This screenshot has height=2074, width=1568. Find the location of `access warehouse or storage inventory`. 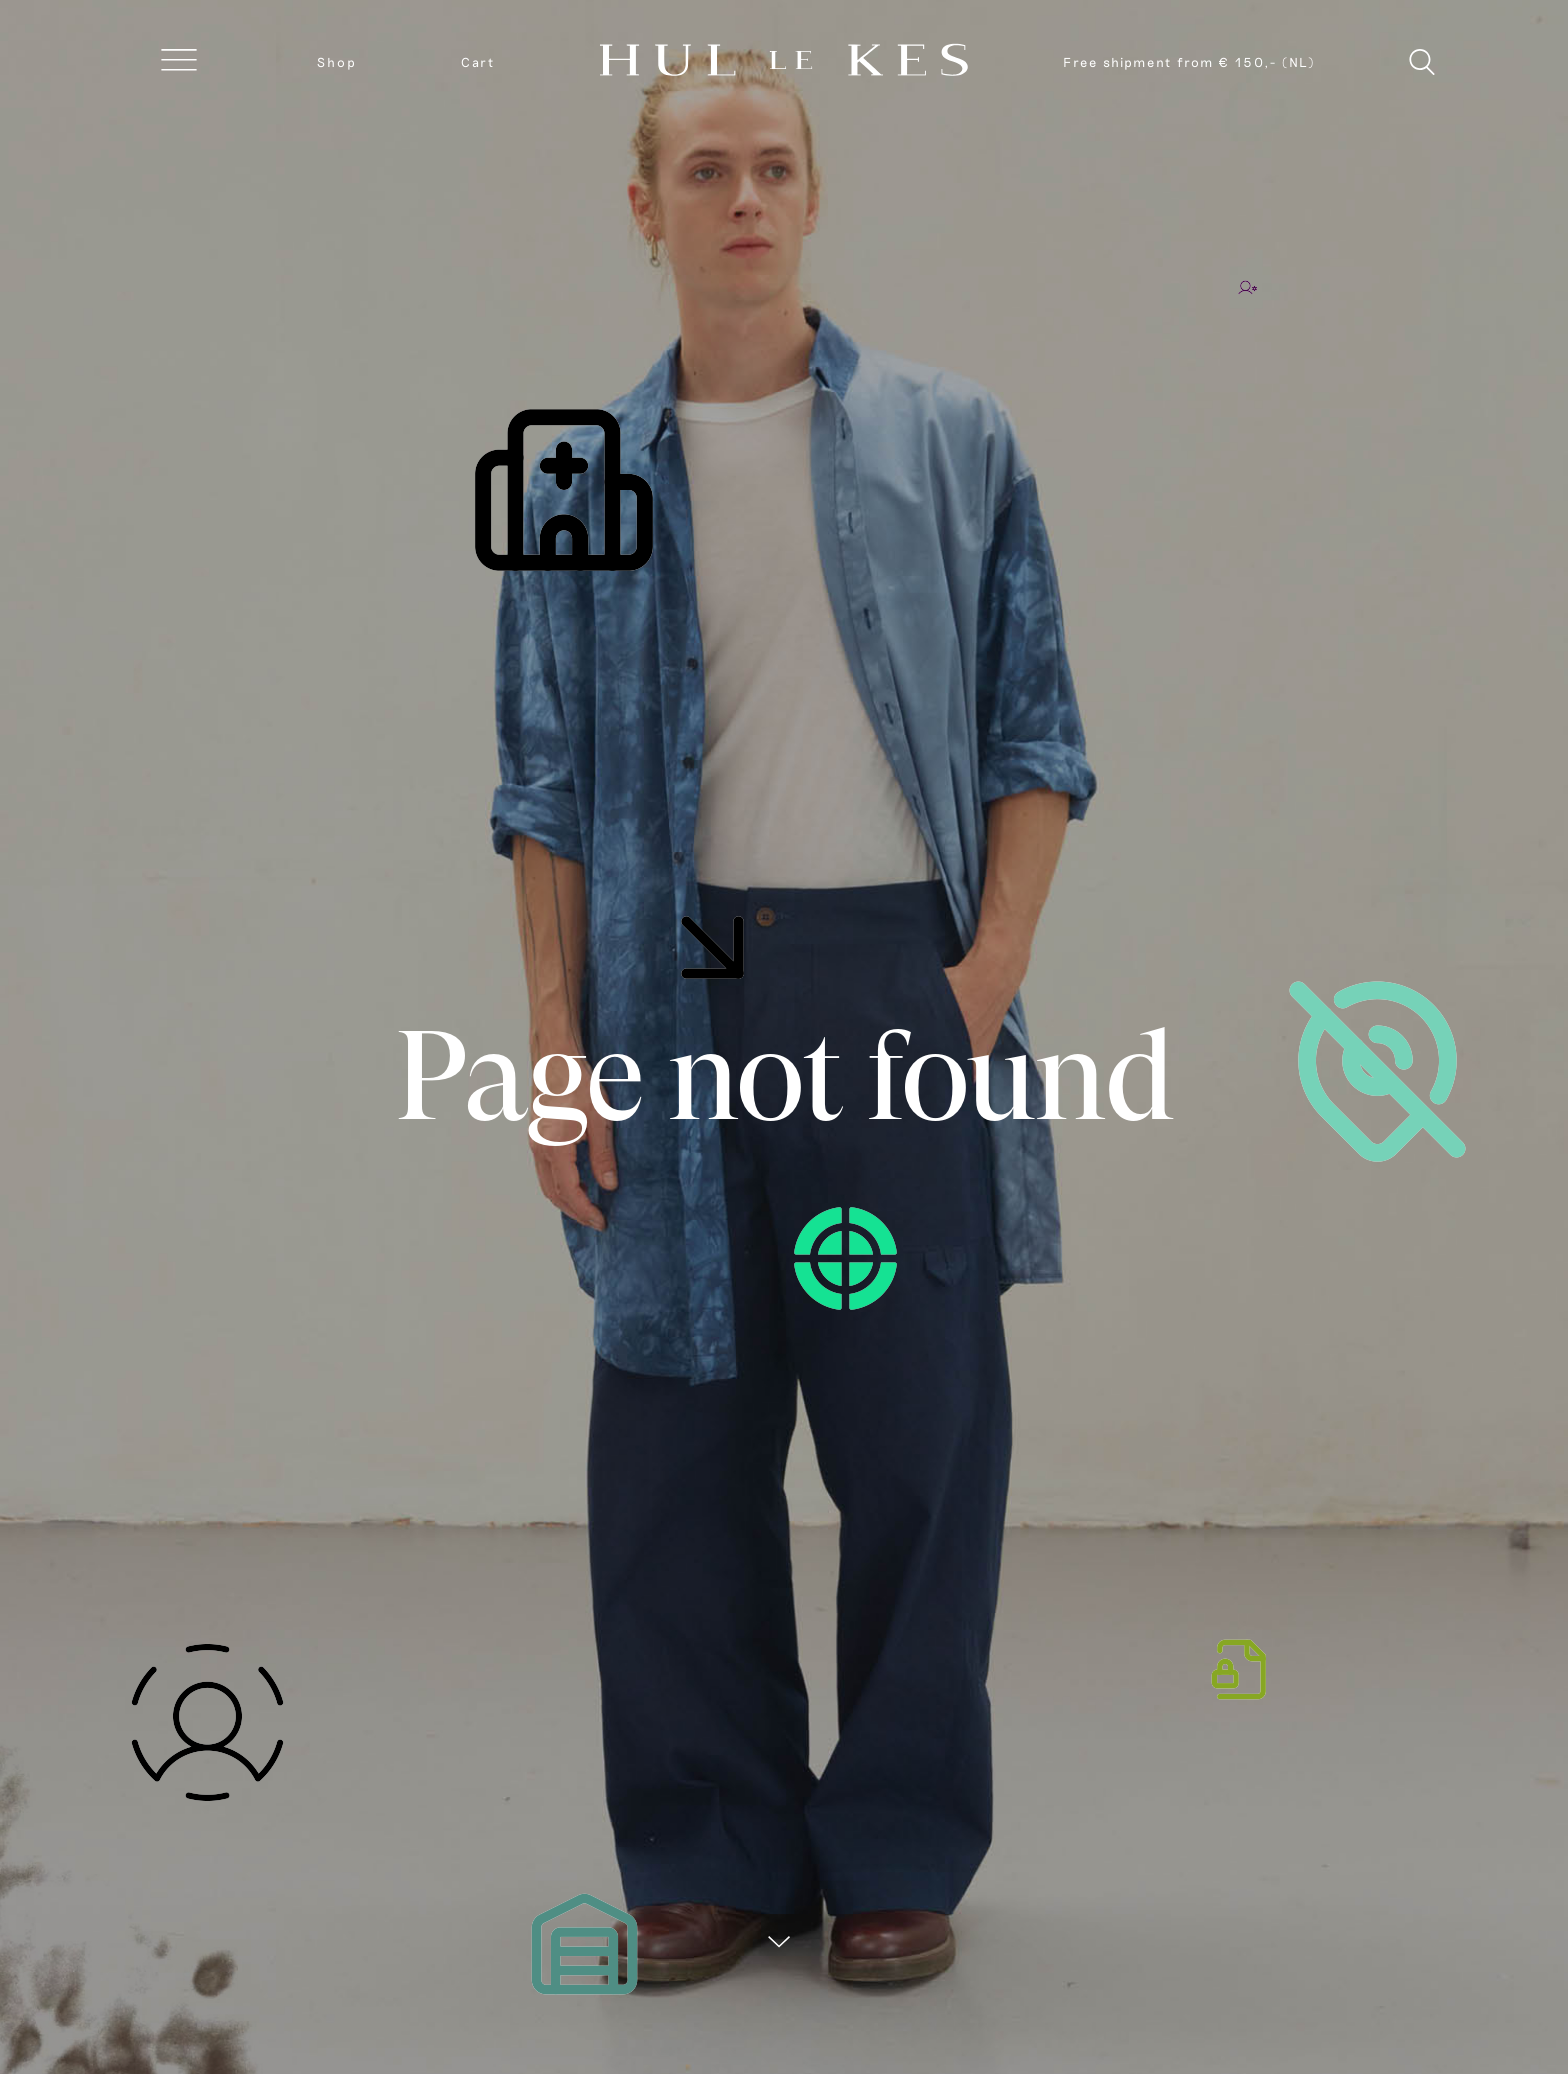

access warehouse or storage inventory is located at coordinates (584, 1946).